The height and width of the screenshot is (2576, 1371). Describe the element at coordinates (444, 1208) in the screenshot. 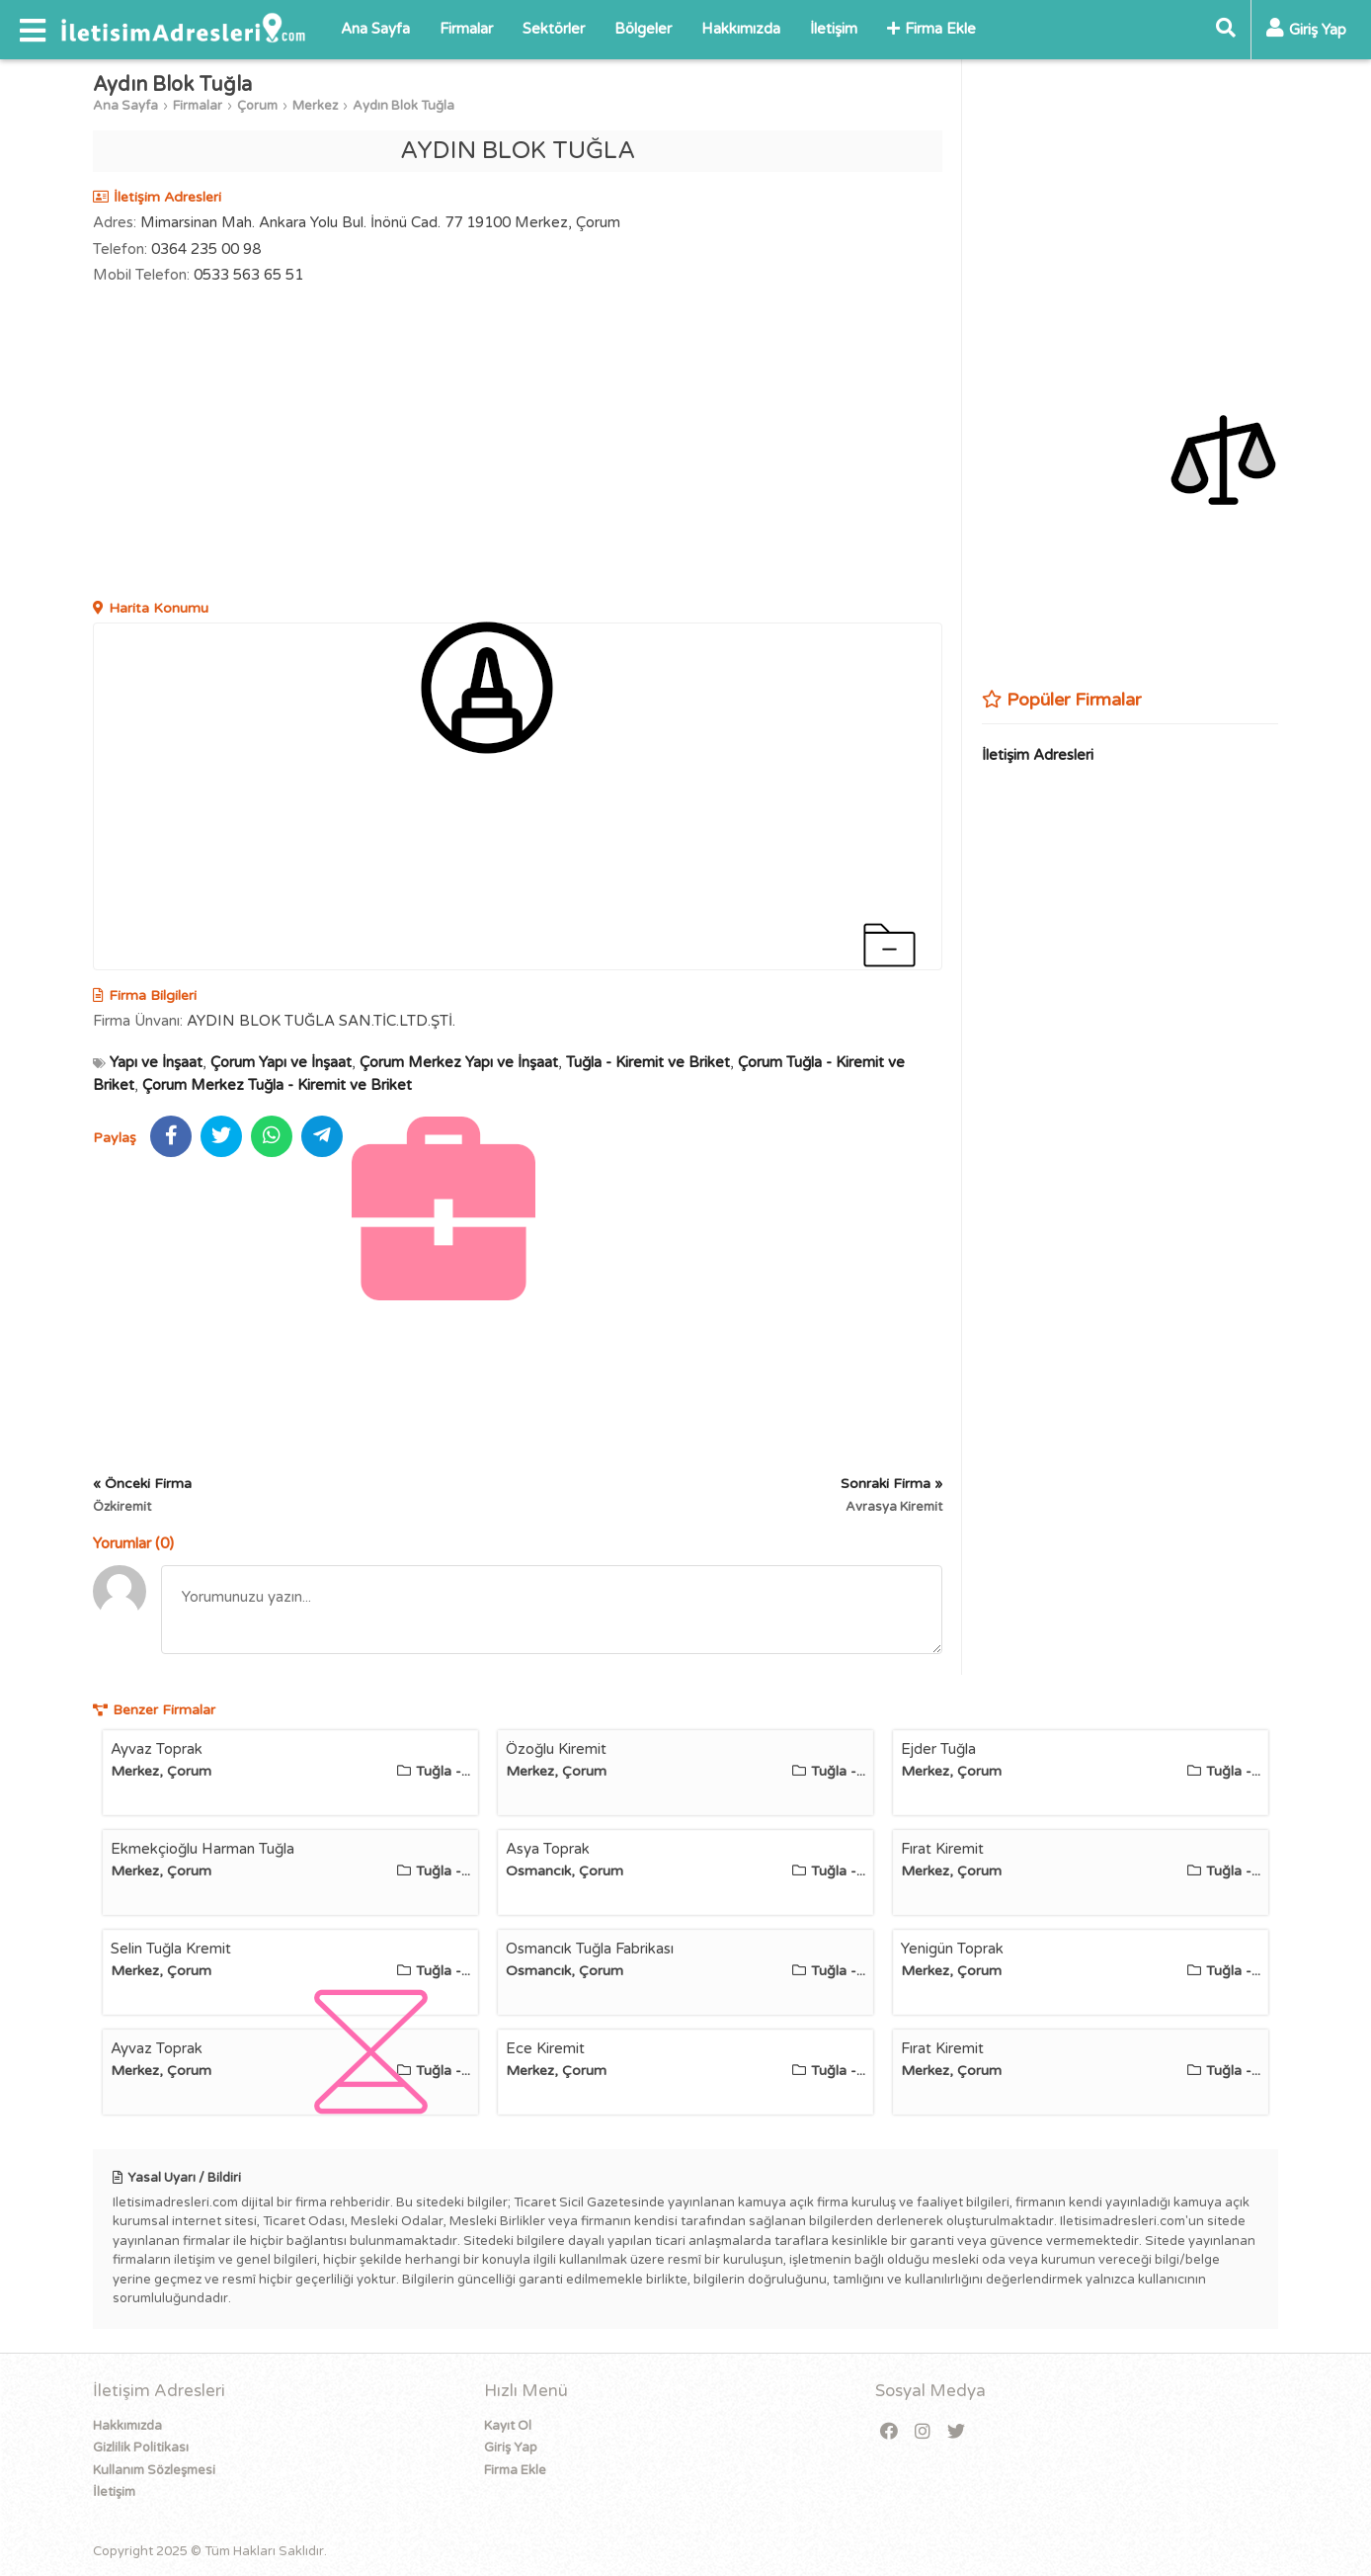

I see `view your portfolio or work samples` at that location.